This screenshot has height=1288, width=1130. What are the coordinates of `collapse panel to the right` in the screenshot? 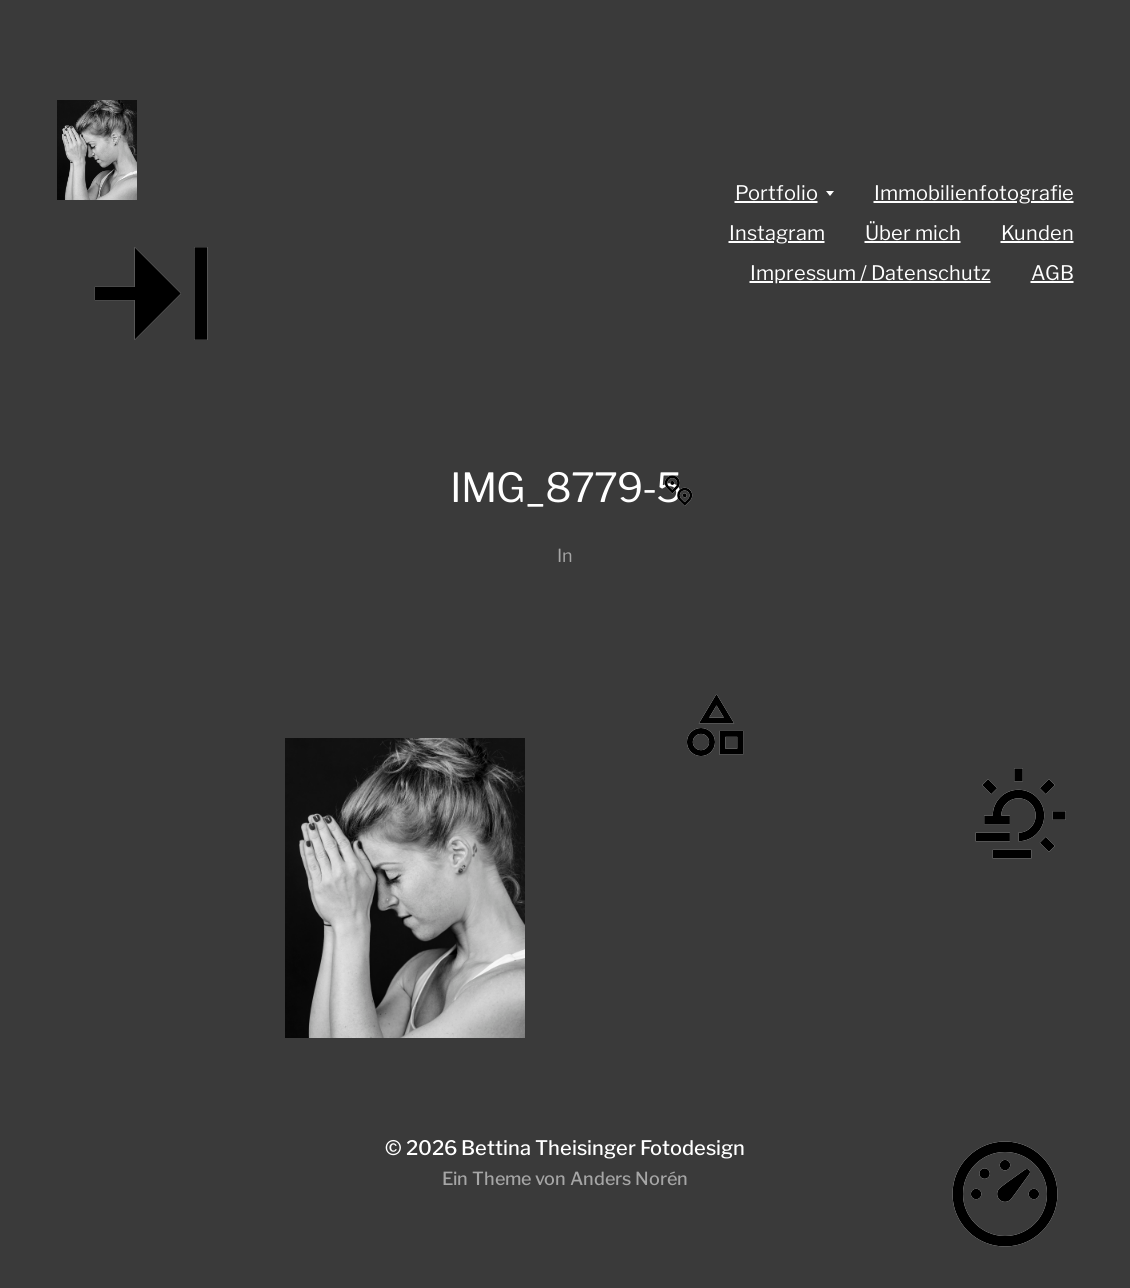 It's located at (154, 293).